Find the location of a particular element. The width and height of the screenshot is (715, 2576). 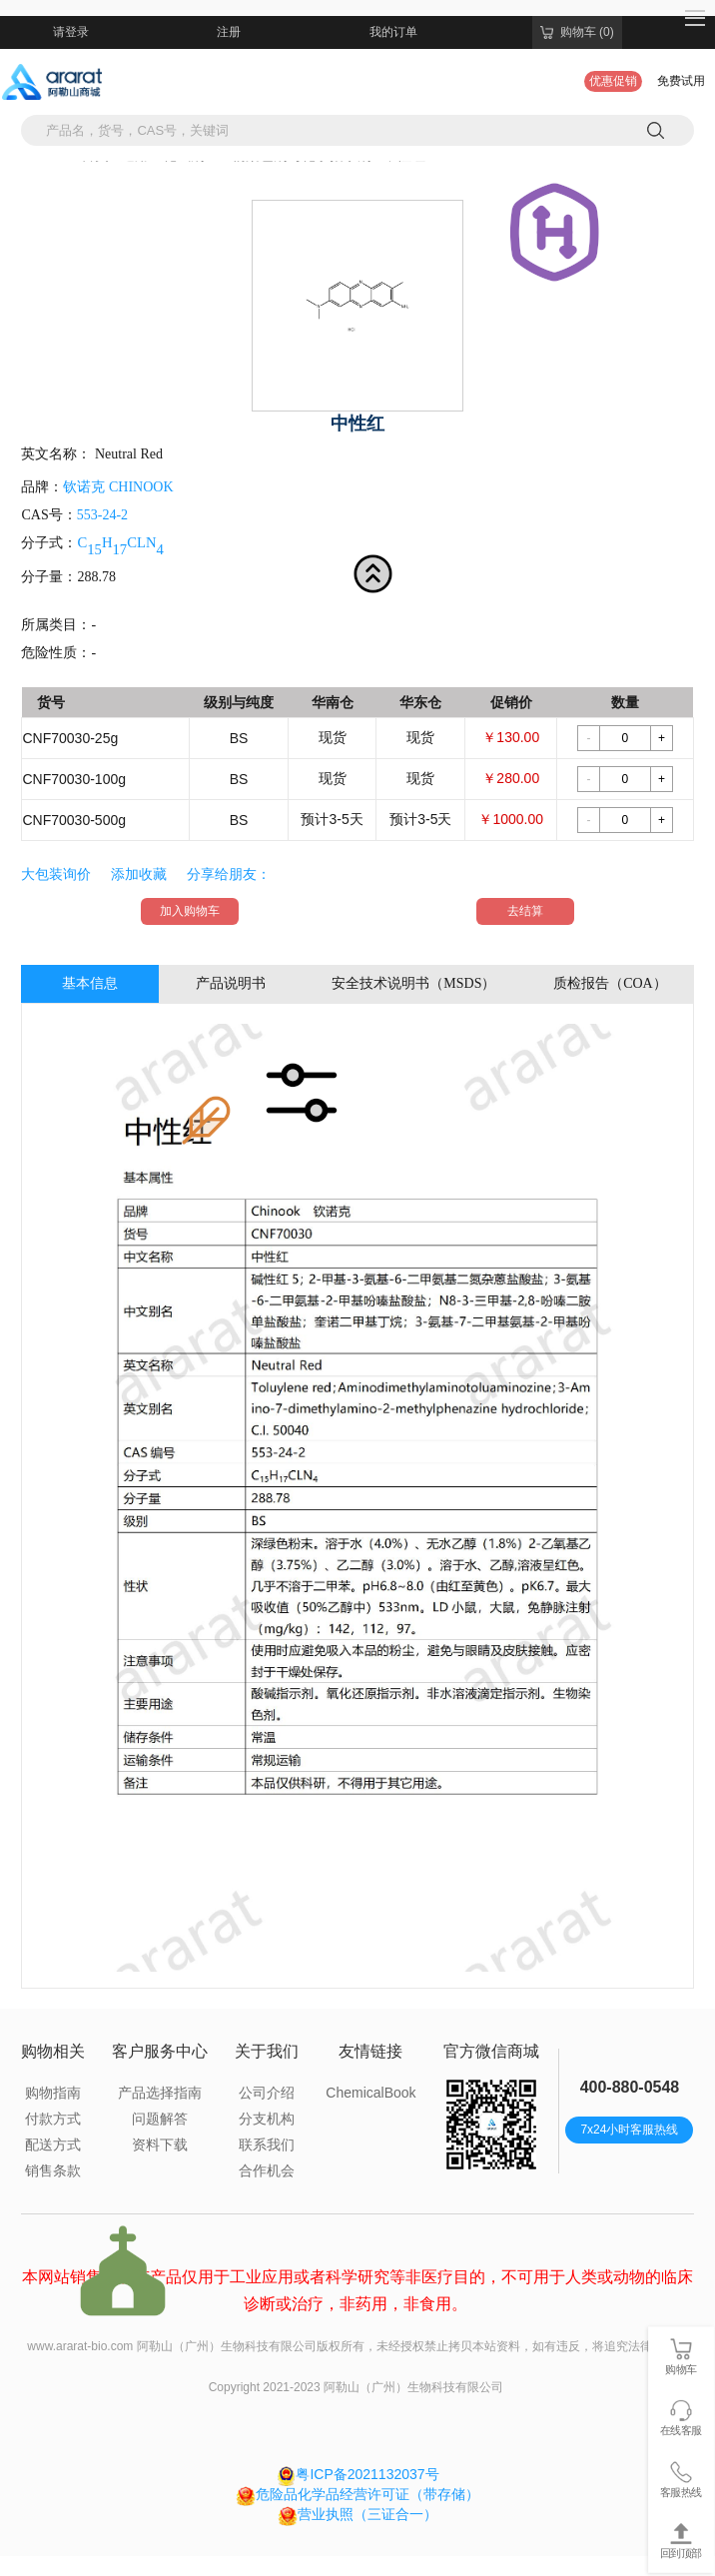

view nearby churches or places of worship is located at coordinates (123, 2273).